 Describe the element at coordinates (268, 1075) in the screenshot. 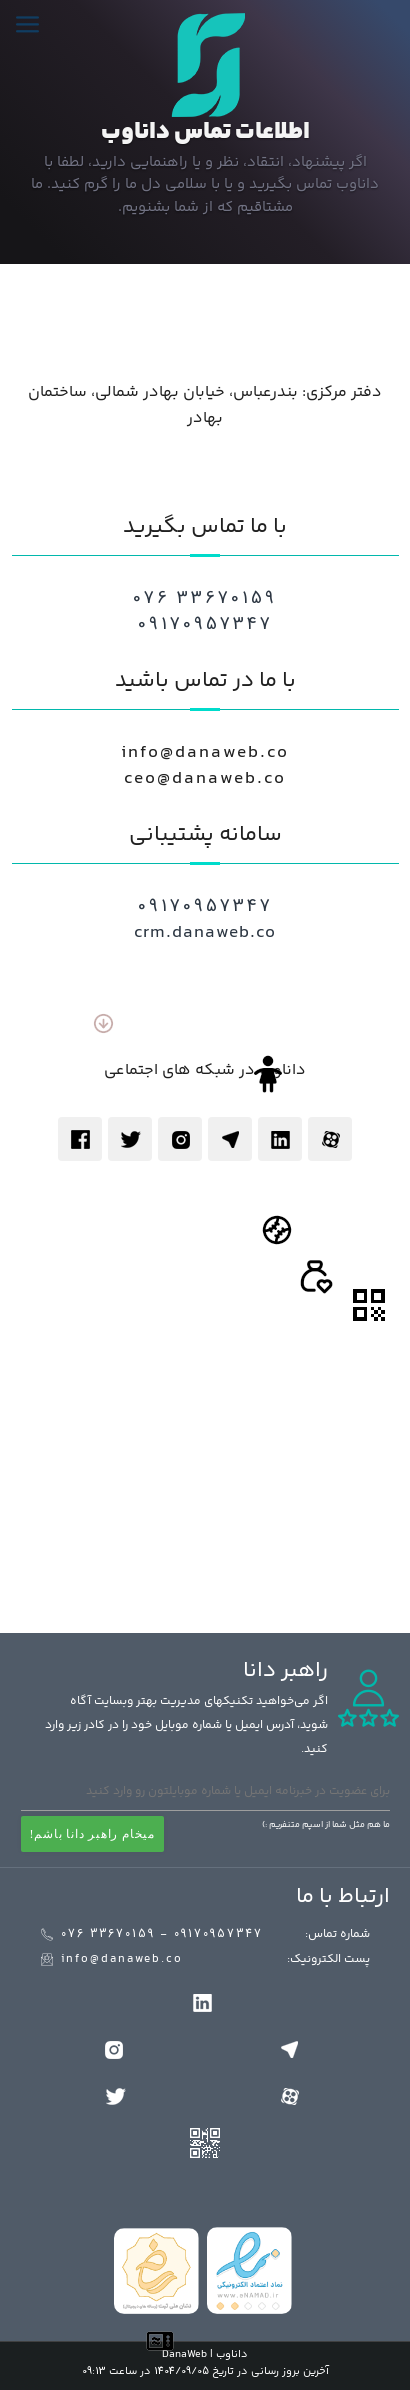

I see `indicates women's restroom or facilities` at that location.